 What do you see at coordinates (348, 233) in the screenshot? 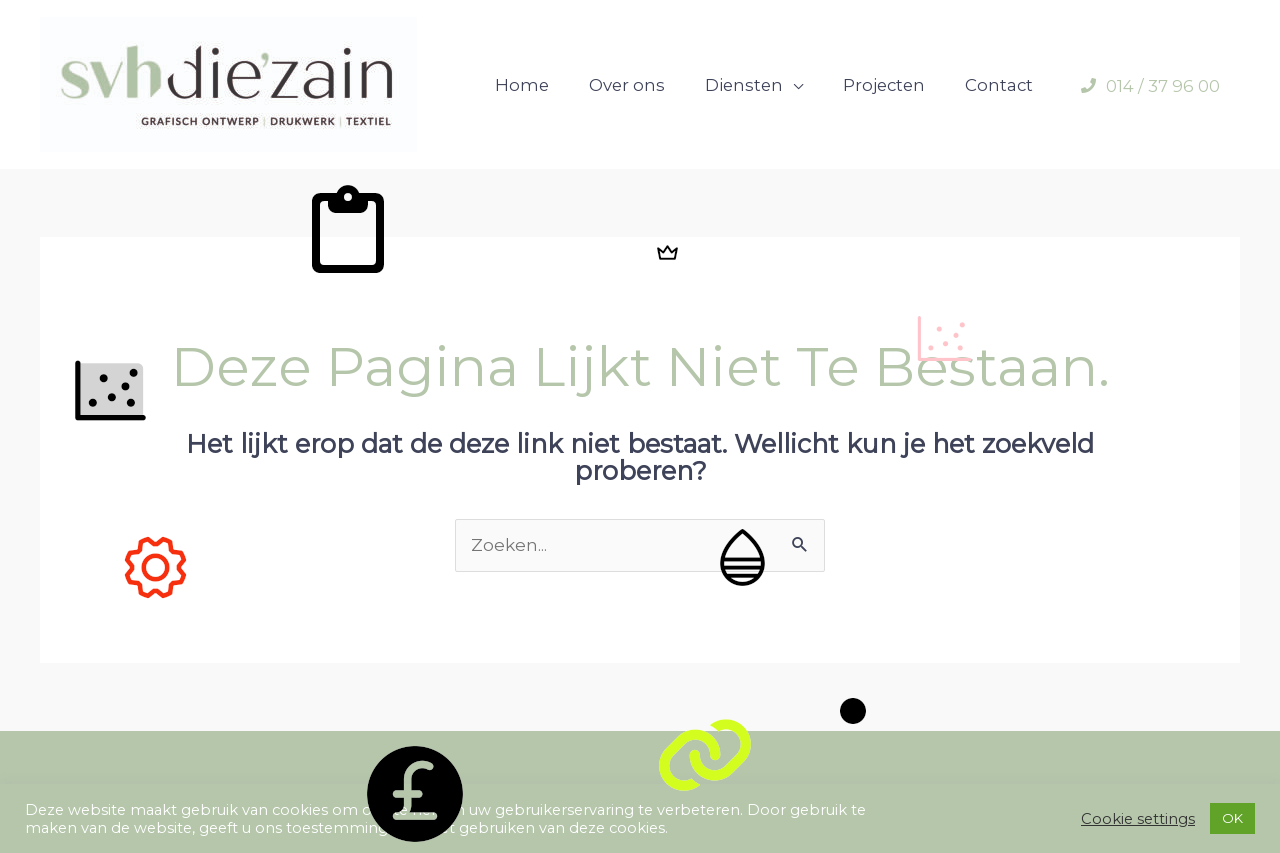
I see `paste content from clipboard` at bounding box center [348, 233].